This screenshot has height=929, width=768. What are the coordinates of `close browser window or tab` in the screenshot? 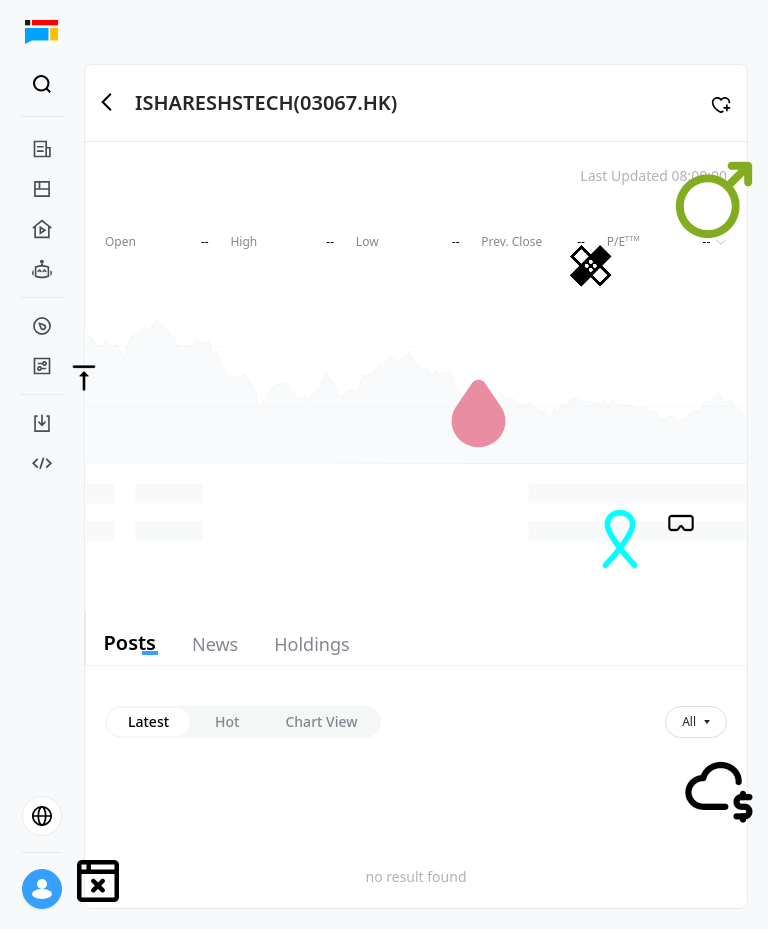 It's located at (98, 881).